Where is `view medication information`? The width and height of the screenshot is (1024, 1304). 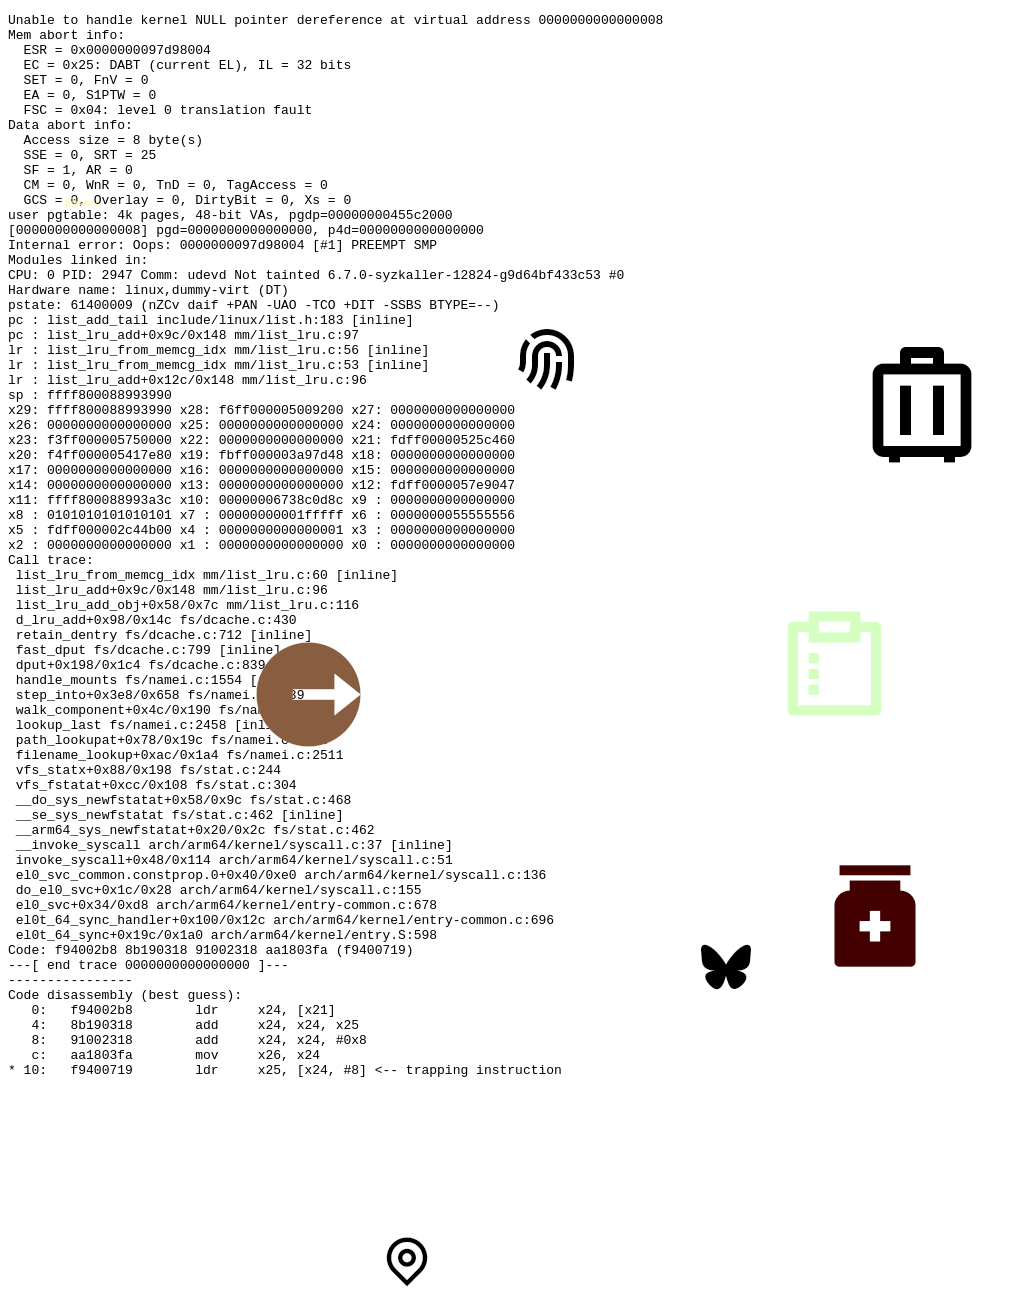
view medication information is located at coordinates (875, 916).